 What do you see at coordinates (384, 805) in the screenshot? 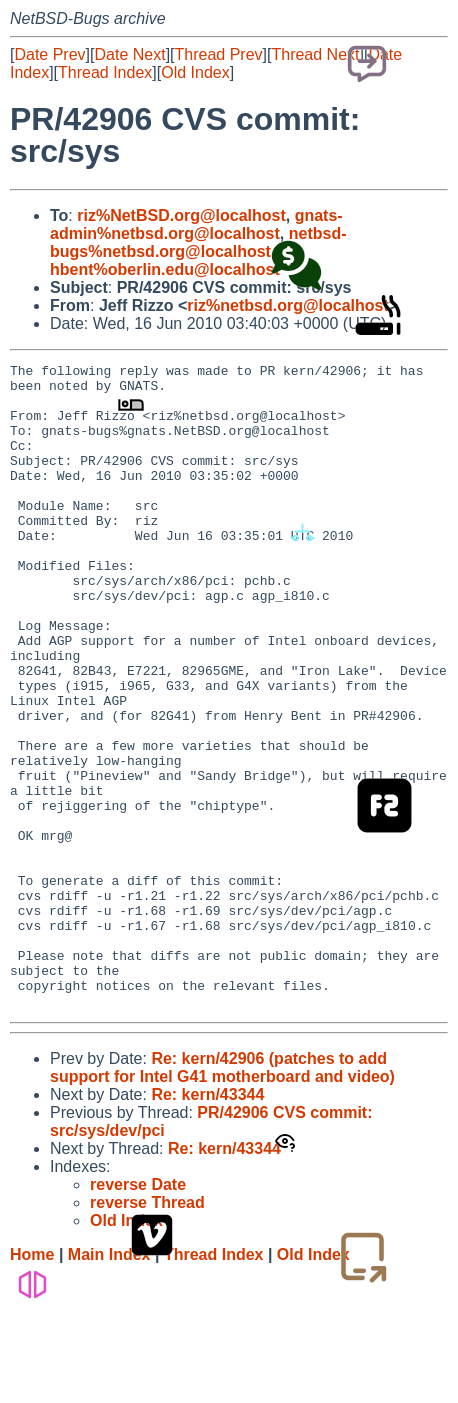
I see `toggle F2 function key shortcut` at bounding box center [384, 805].